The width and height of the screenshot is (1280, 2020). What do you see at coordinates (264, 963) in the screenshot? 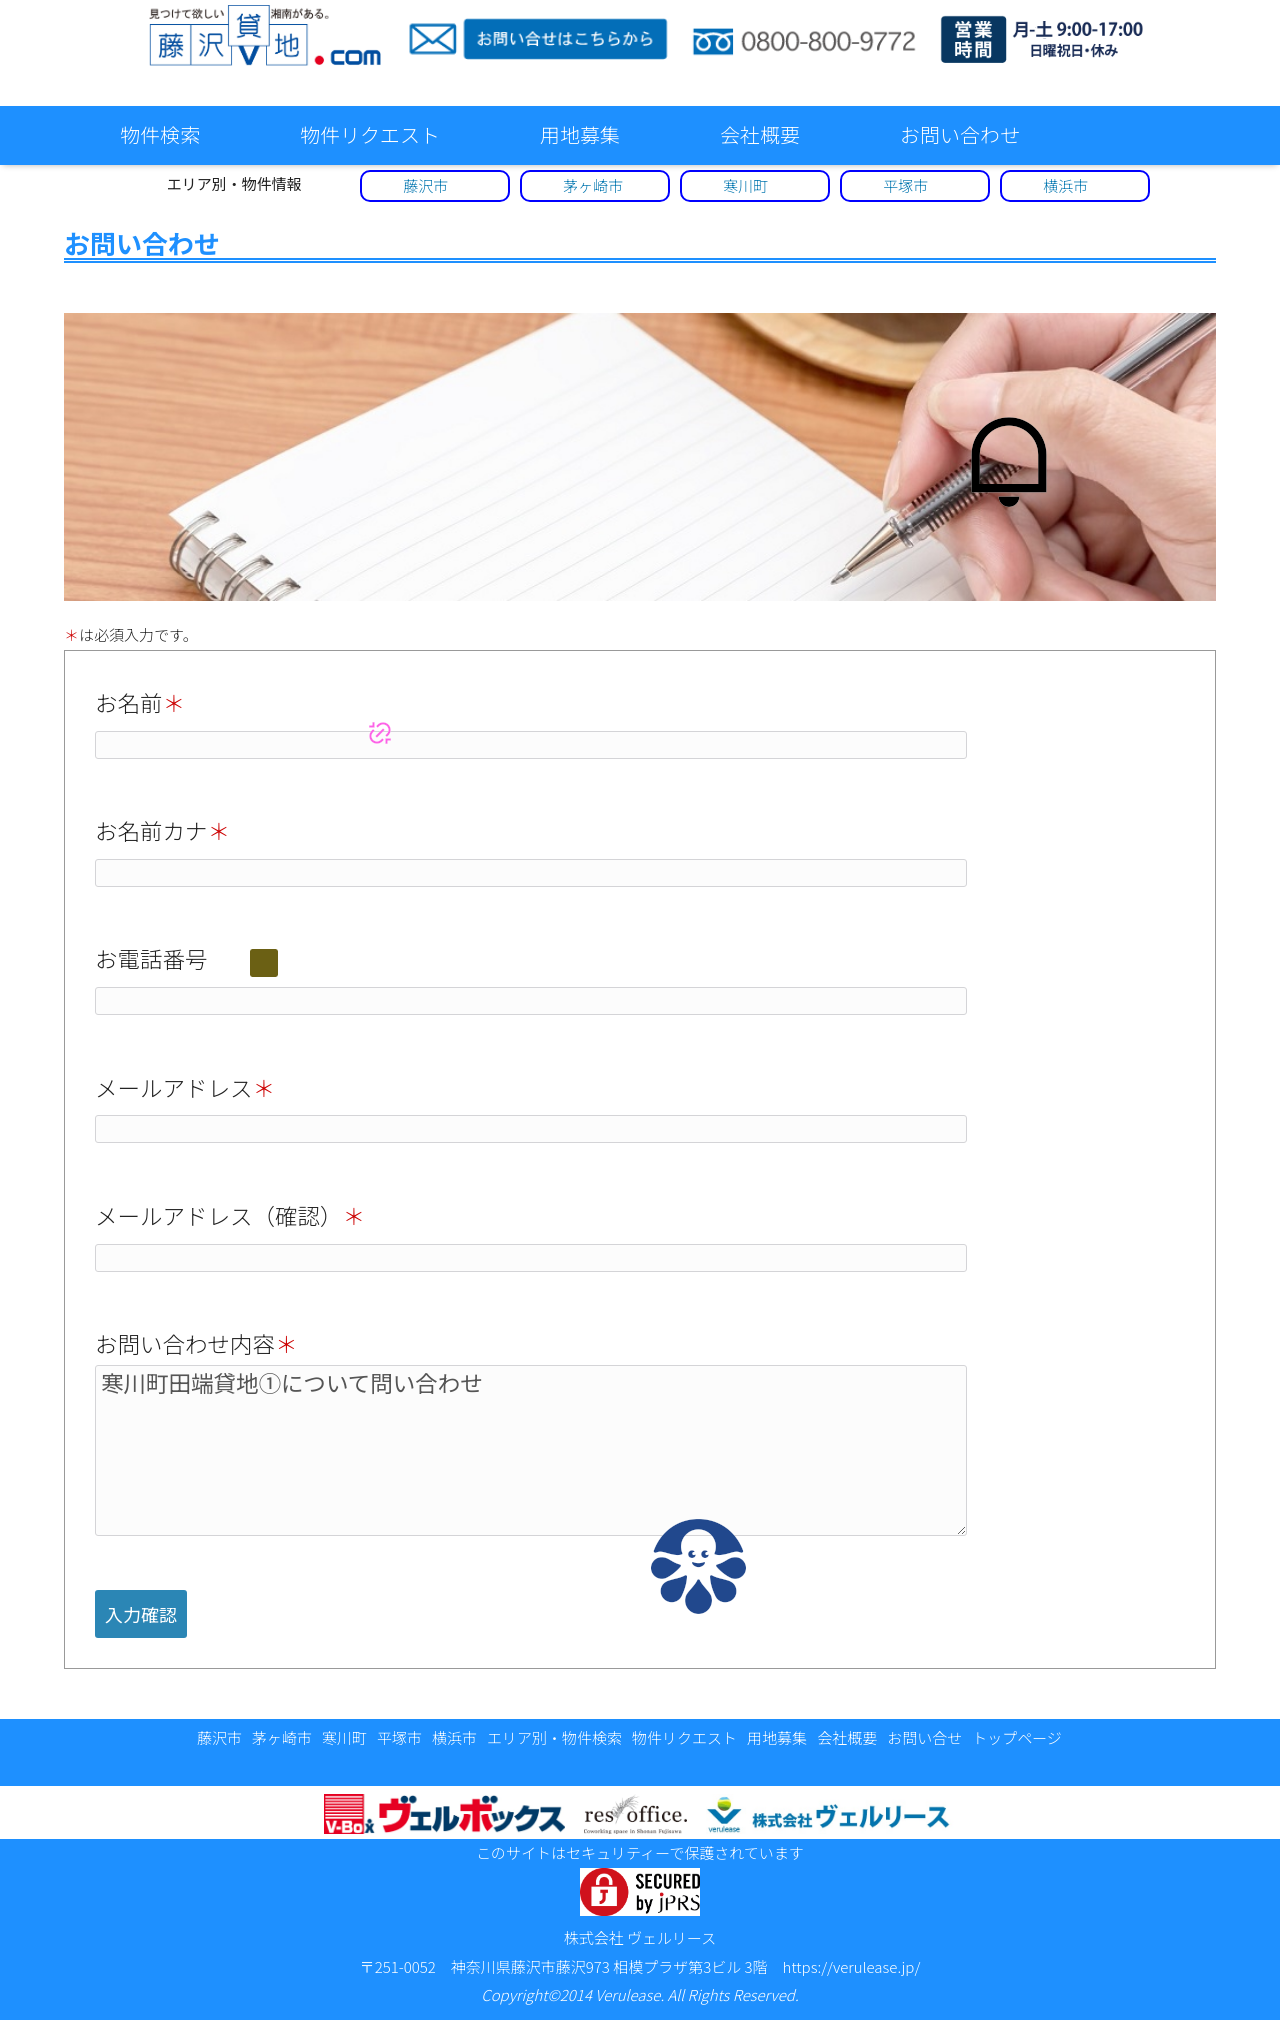
I see `stop media playback` at bounding box center [264, 963].